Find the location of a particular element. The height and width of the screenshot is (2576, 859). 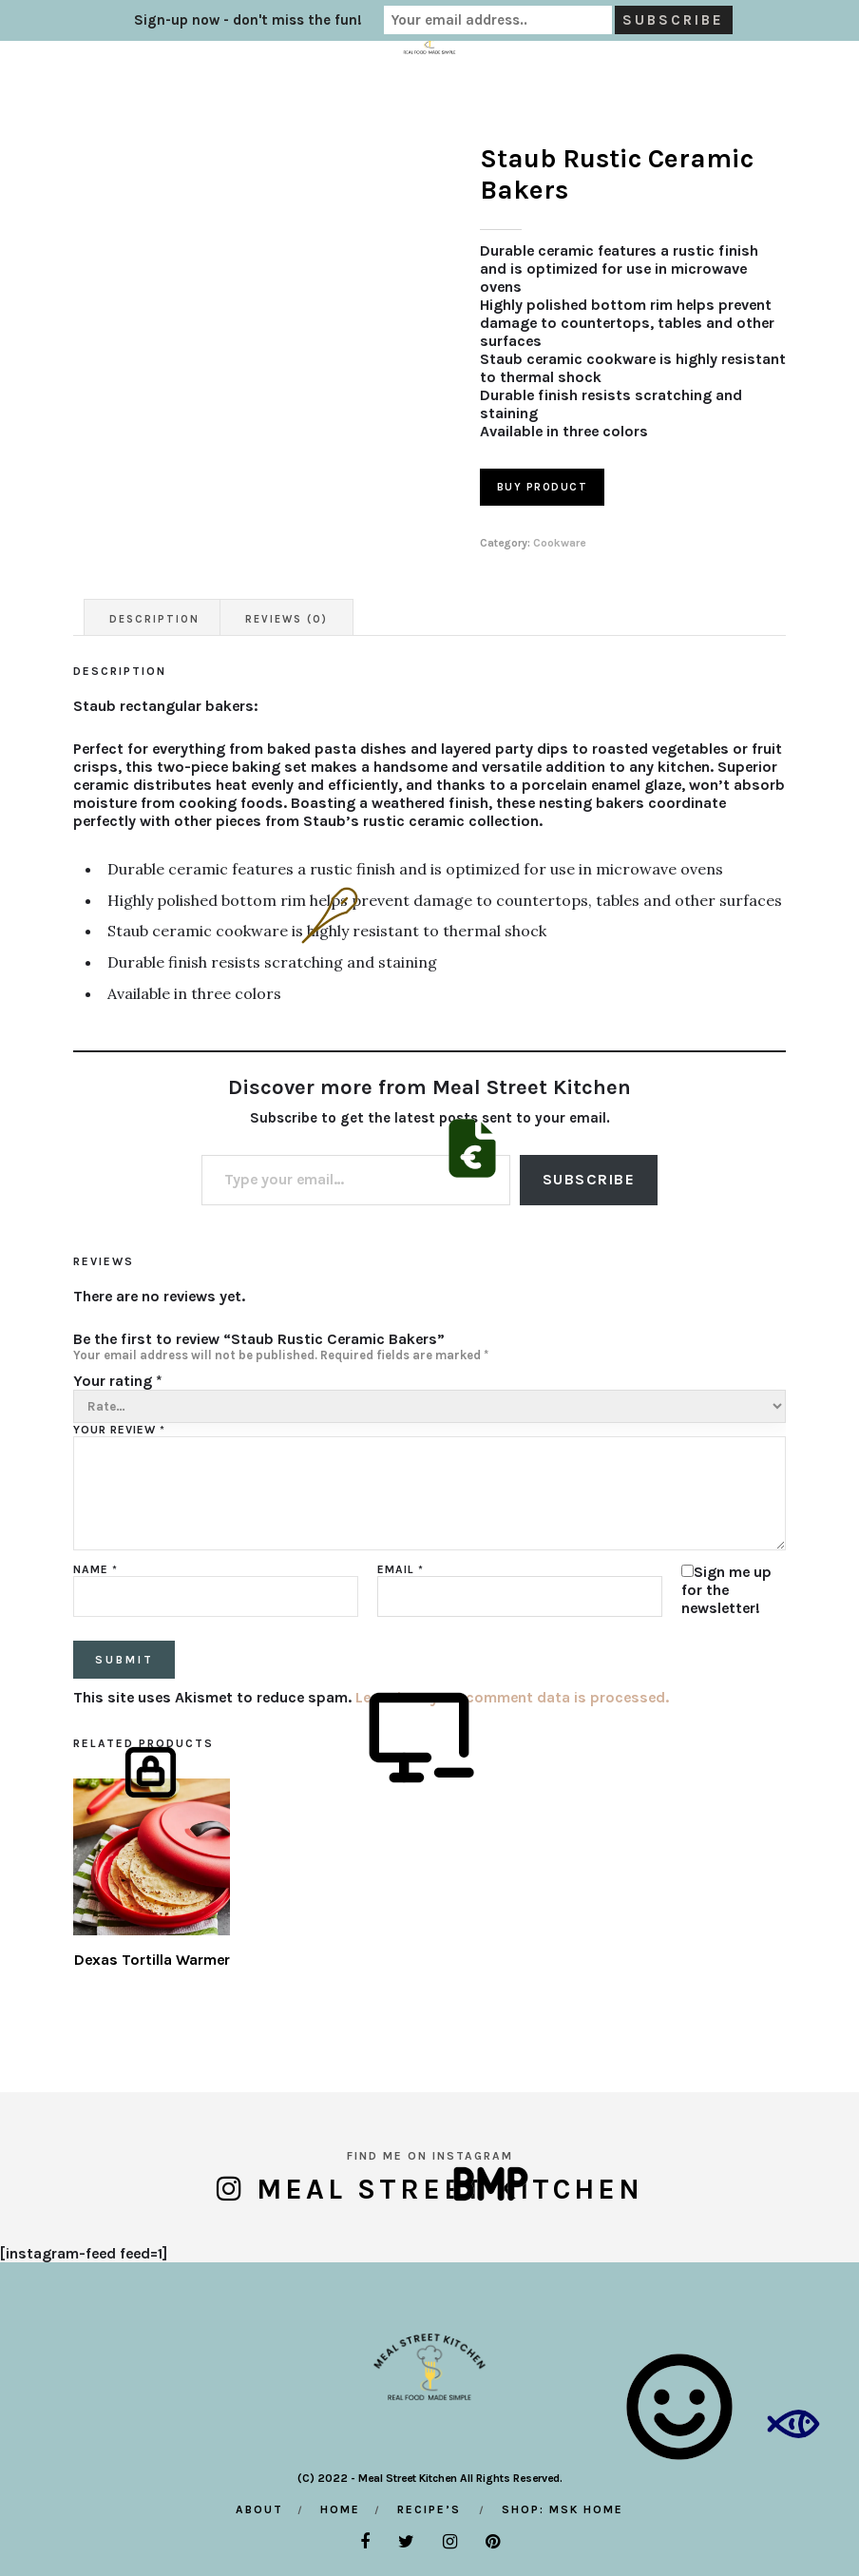

browse seafood or fish-related content is located at coordinates (793, 2424).